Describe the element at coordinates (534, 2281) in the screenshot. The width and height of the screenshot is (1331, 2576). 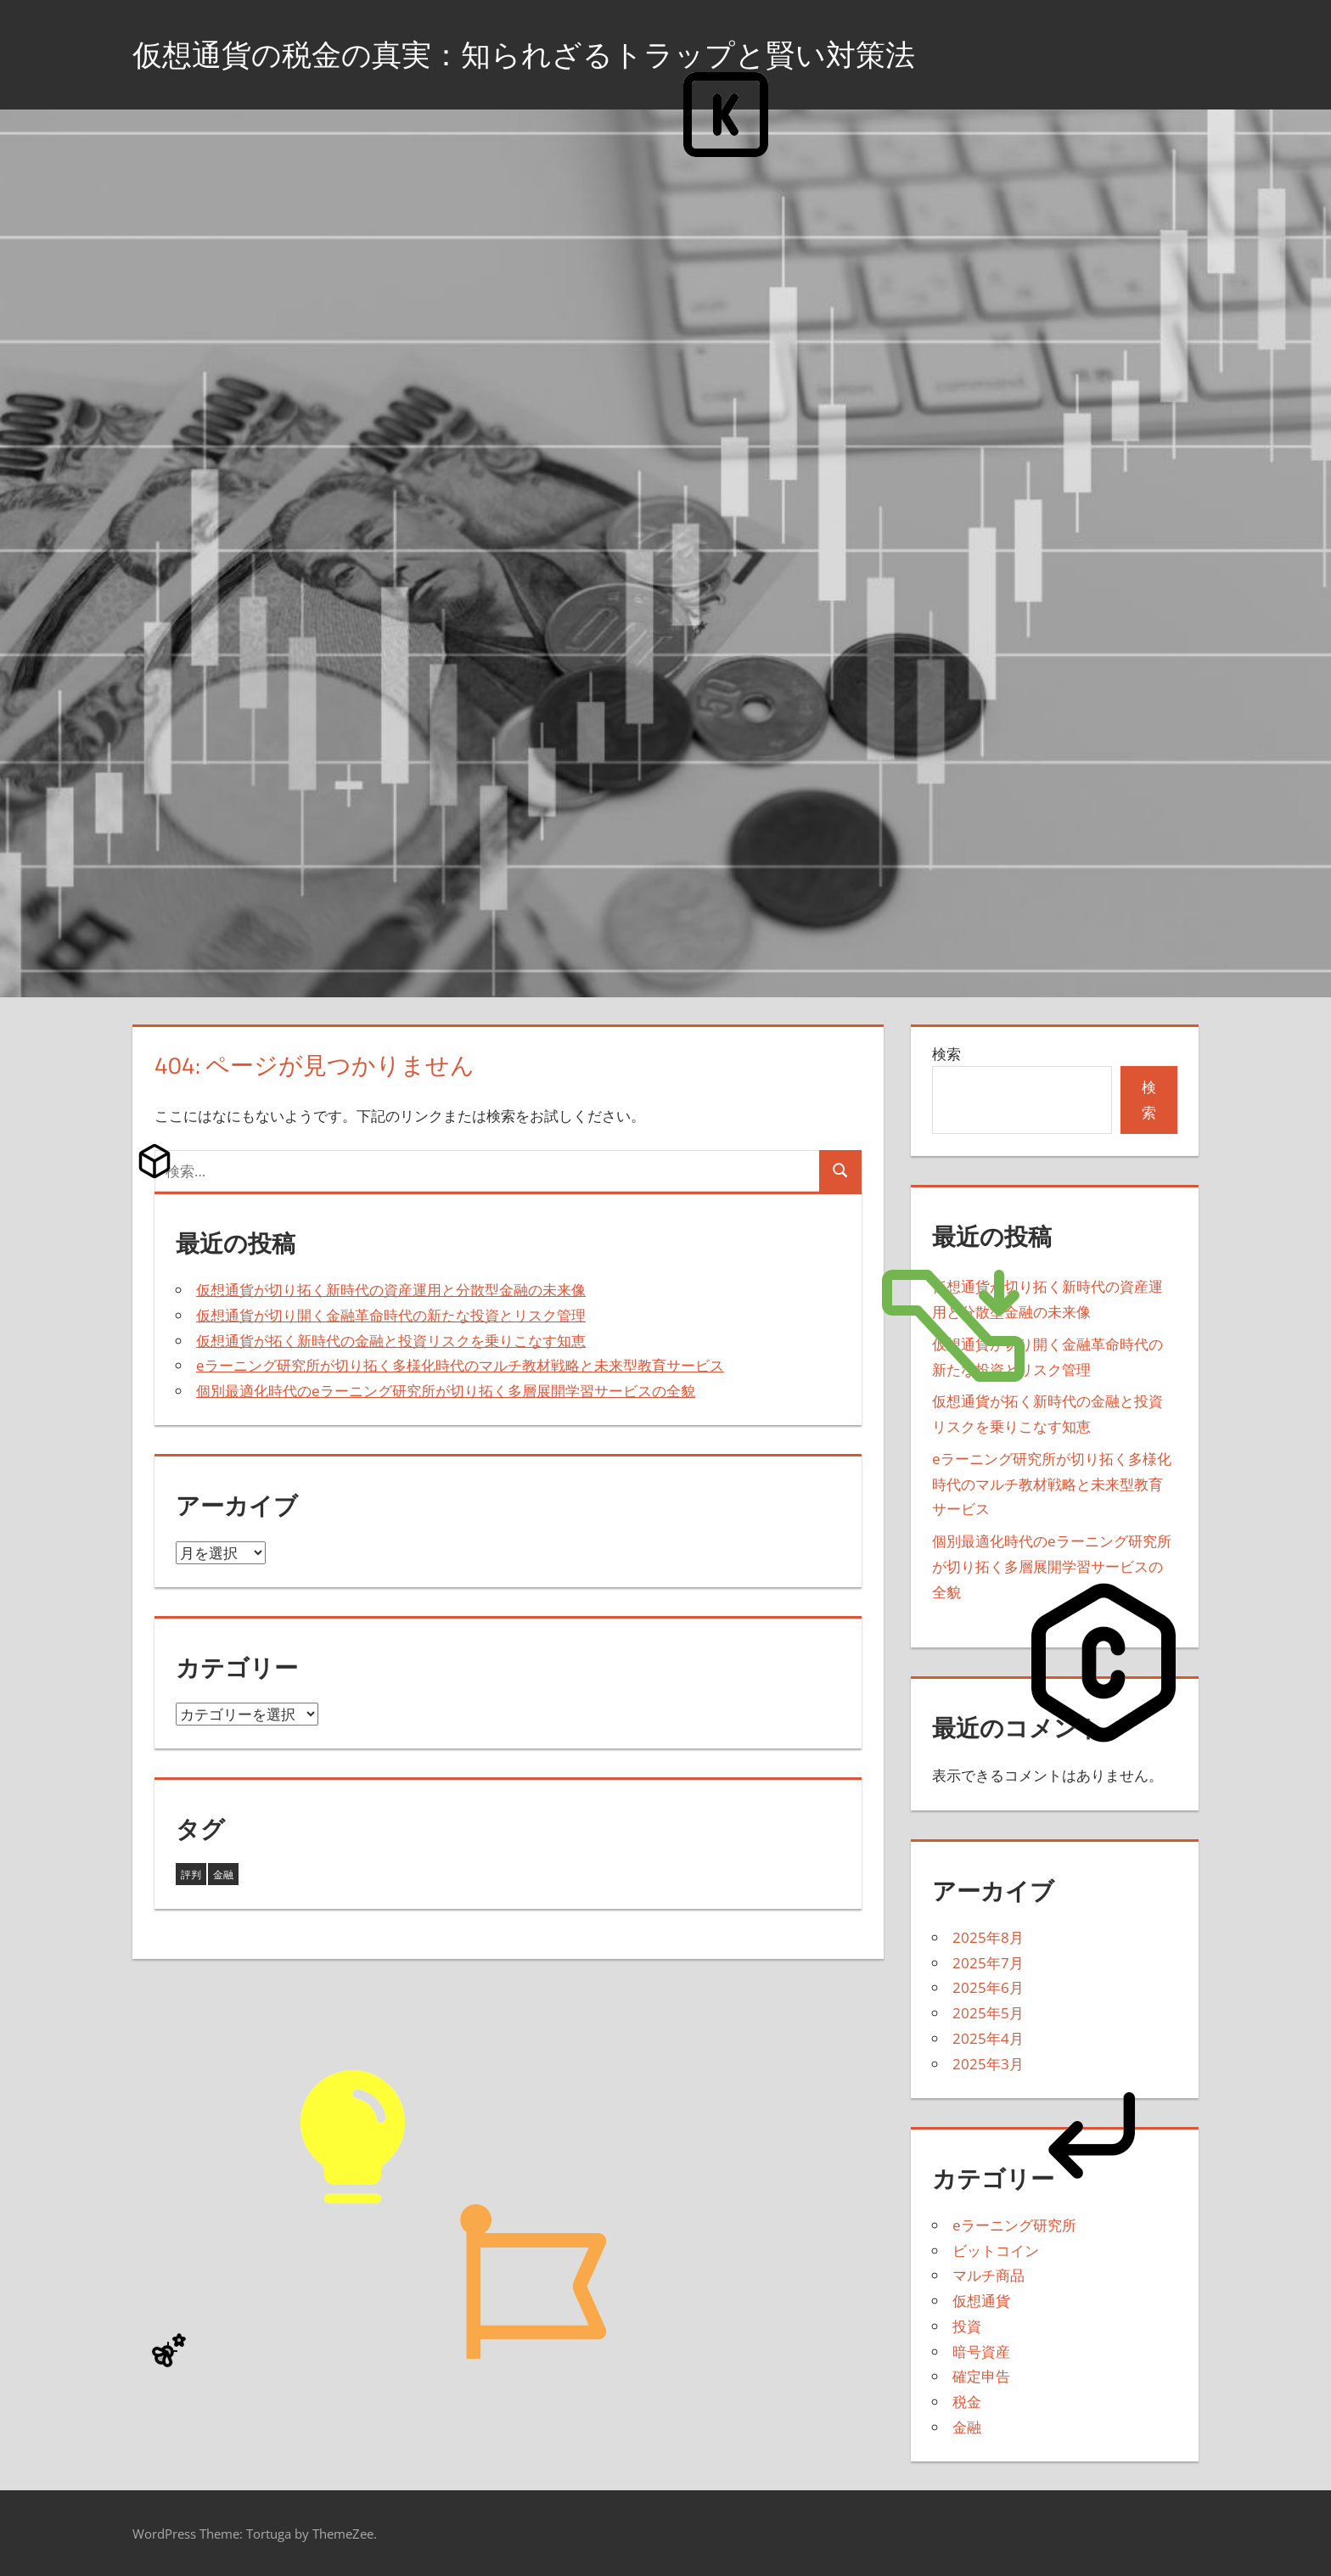
I see `font awesome brand logo` at that location.